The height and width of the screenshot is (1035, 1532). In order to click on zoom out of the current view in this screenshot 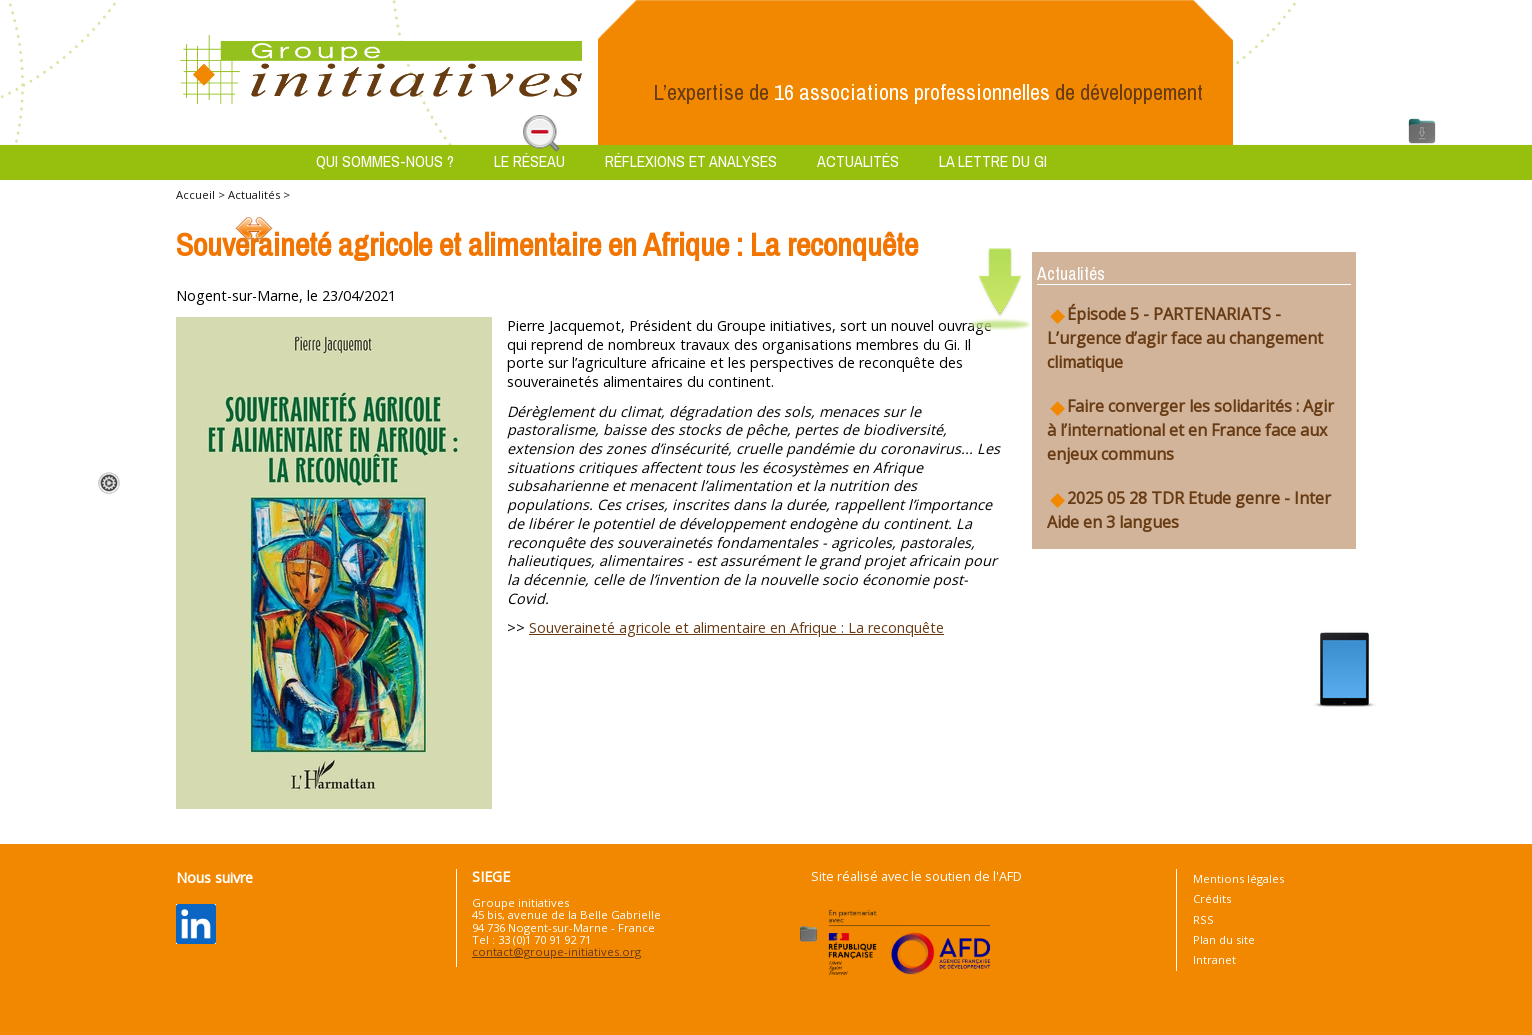, I will do `click(541, 133)`.